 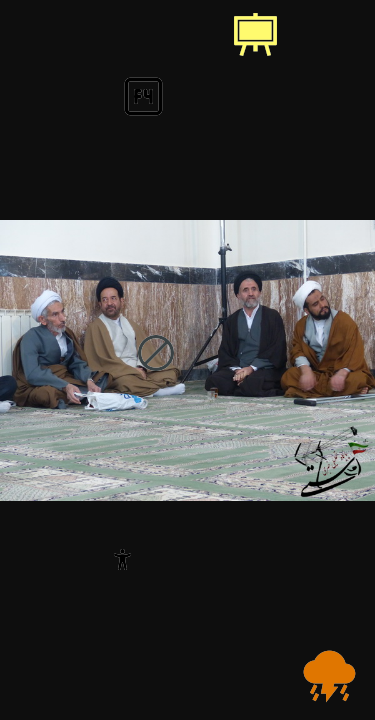 What do you see at coordinates (122, 559) in the screenshot?
I see `access accessibility settings` at bounding box center [122, 559].